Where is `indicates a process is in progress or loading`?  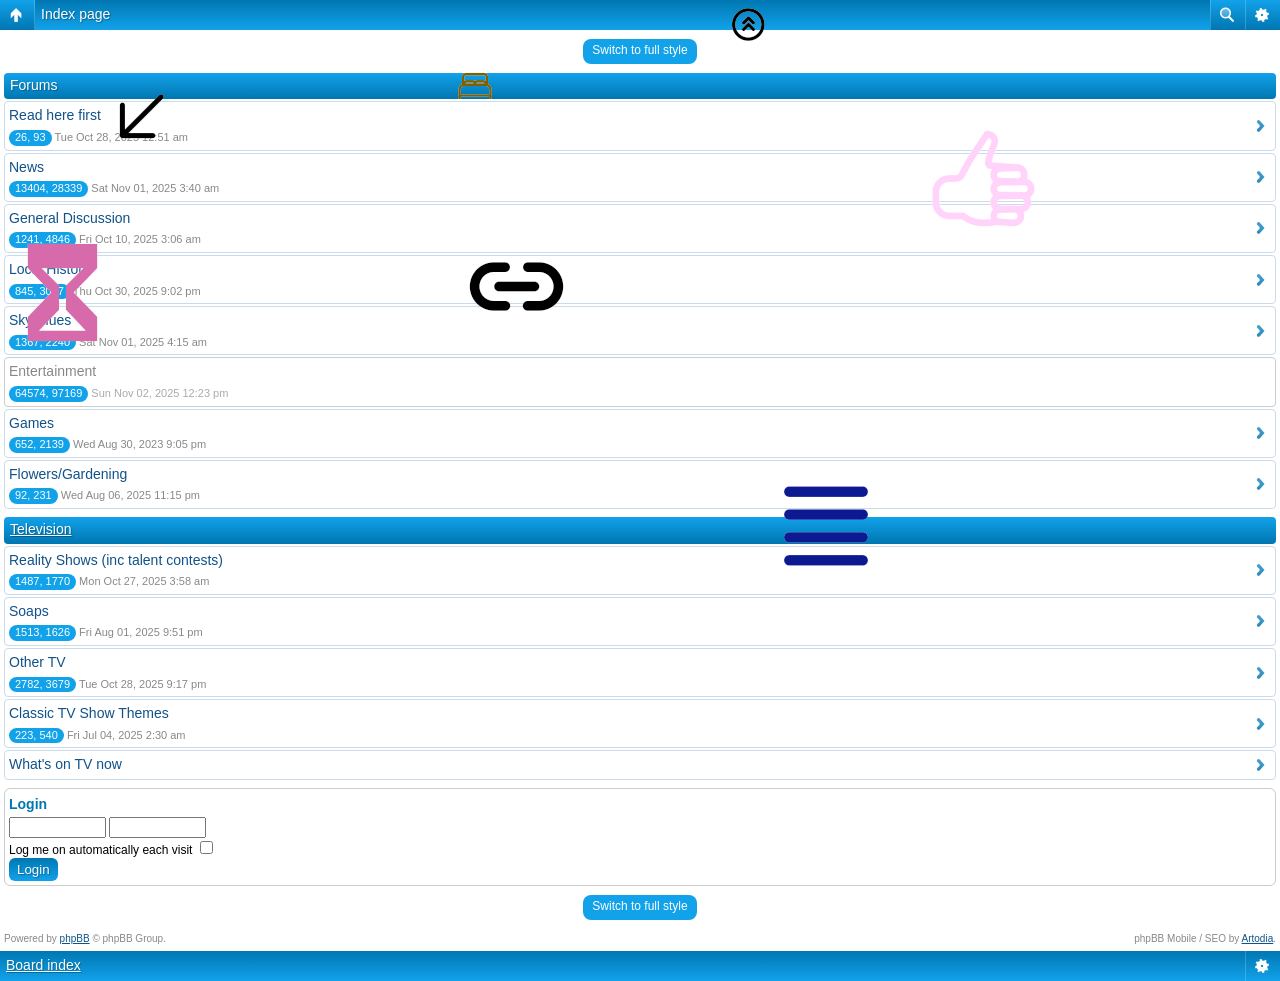
indicates a process is in progress or loading is located at coordinates (62, 292).